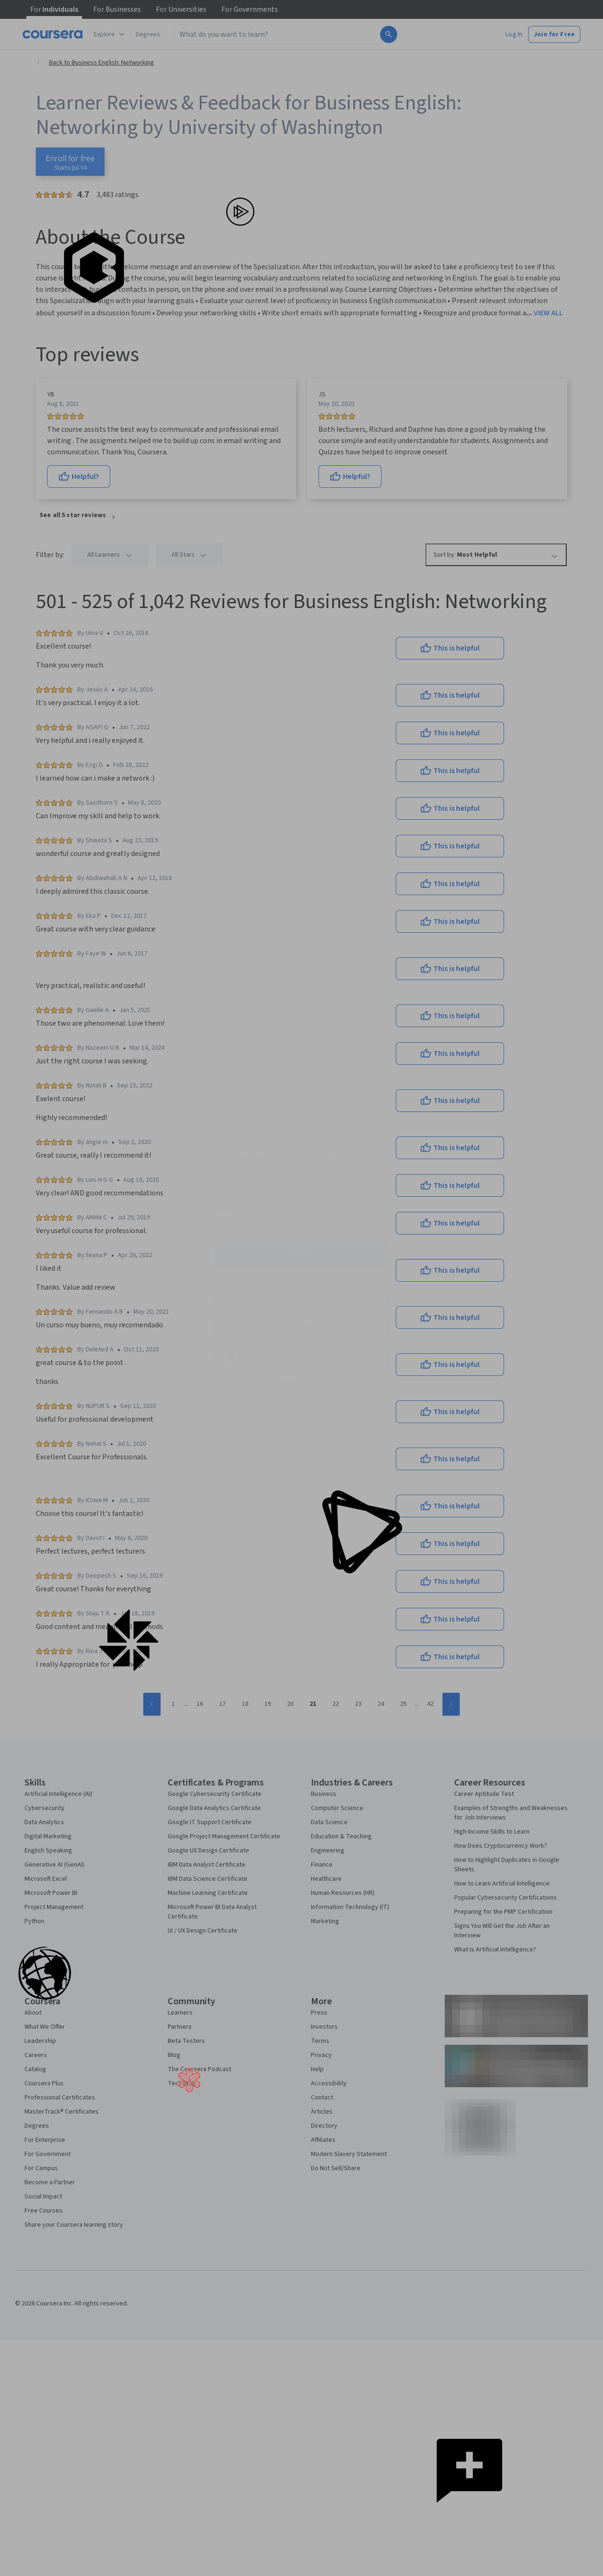 Image resolution: width=603 pixels, height=2576 pixels. What do you see at coordinates (362, 1532) in the screenshot?
I see `open CiviCRM application` at bounding box center [362, 1532].